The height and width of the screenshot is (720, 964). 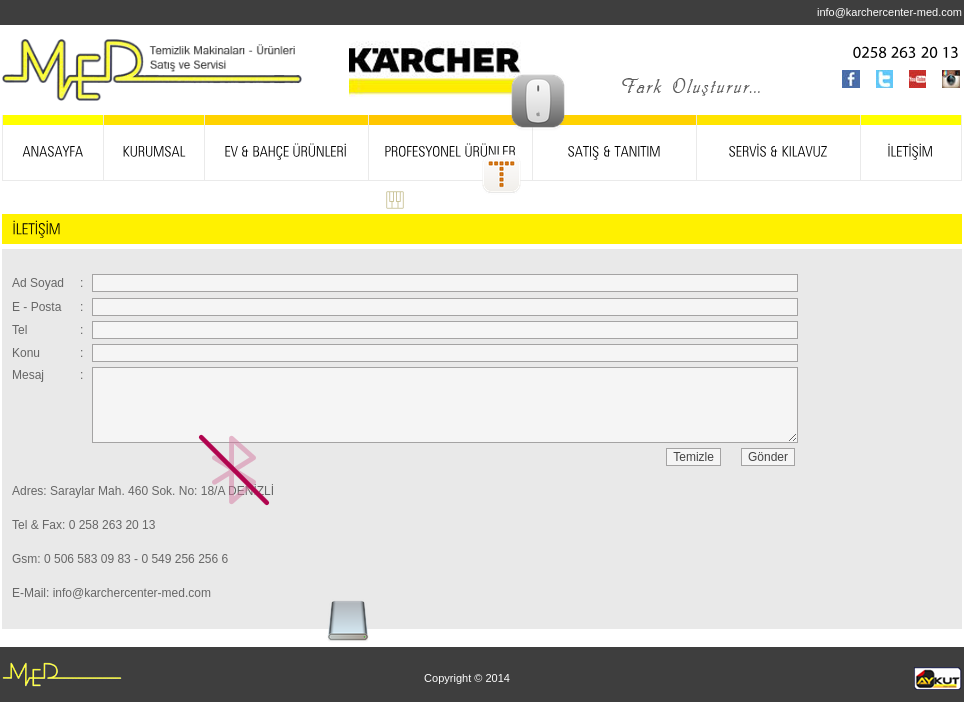 What do you see at coordinates (395, 200) in the screenshot?
I see `open music or piano app` at bounding box center [395, 200].